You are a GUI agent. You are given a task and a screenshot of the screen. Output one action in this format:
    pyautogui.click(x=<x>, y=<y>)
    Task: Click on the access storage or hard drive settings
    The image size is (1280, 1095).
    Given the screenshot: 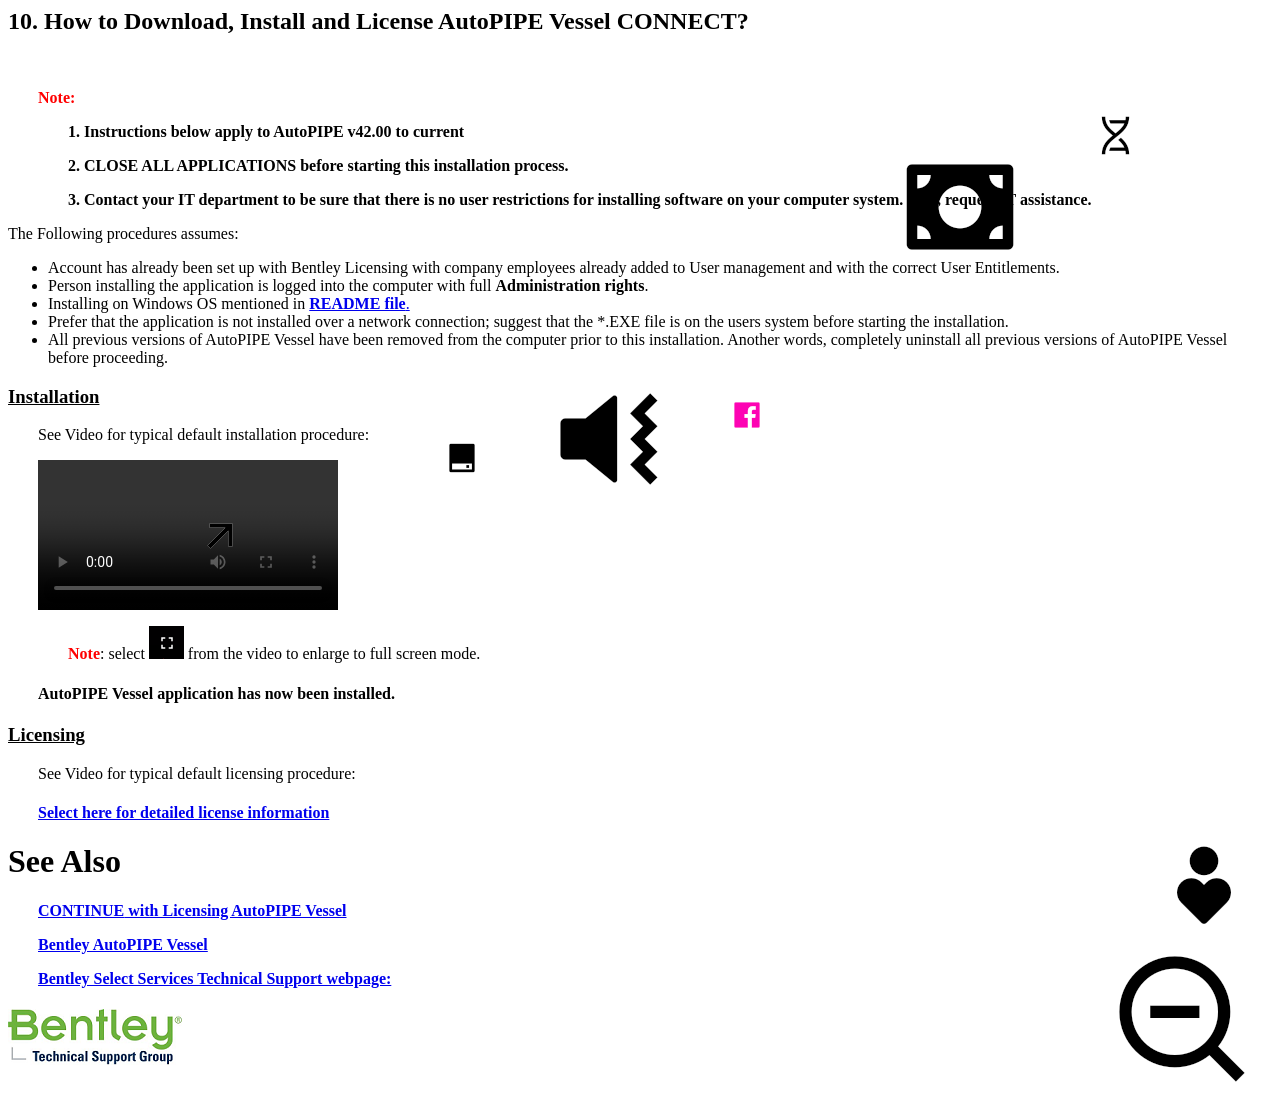 What is the action you would take?
    pyautogui.click(x=462, y=458)
    